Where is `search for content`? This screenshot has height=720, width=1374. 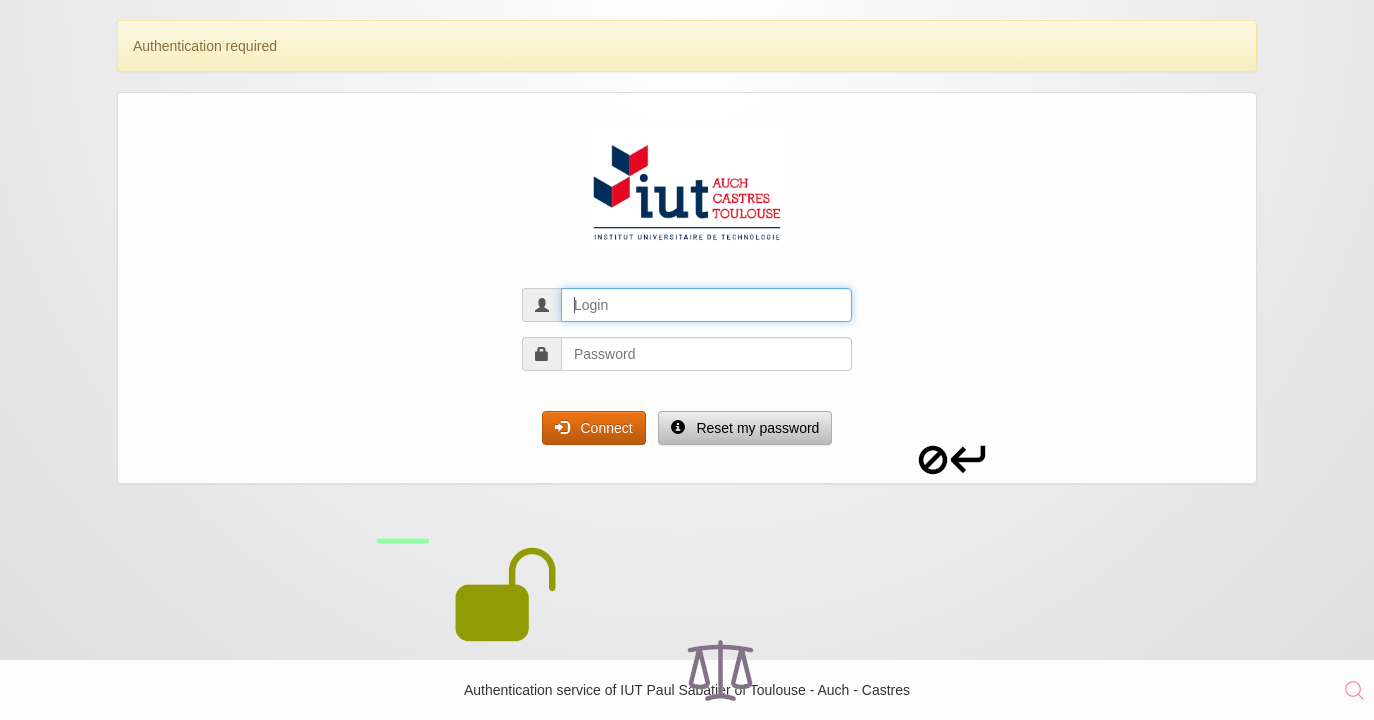
search for content is located at coordinates (1354, 690).